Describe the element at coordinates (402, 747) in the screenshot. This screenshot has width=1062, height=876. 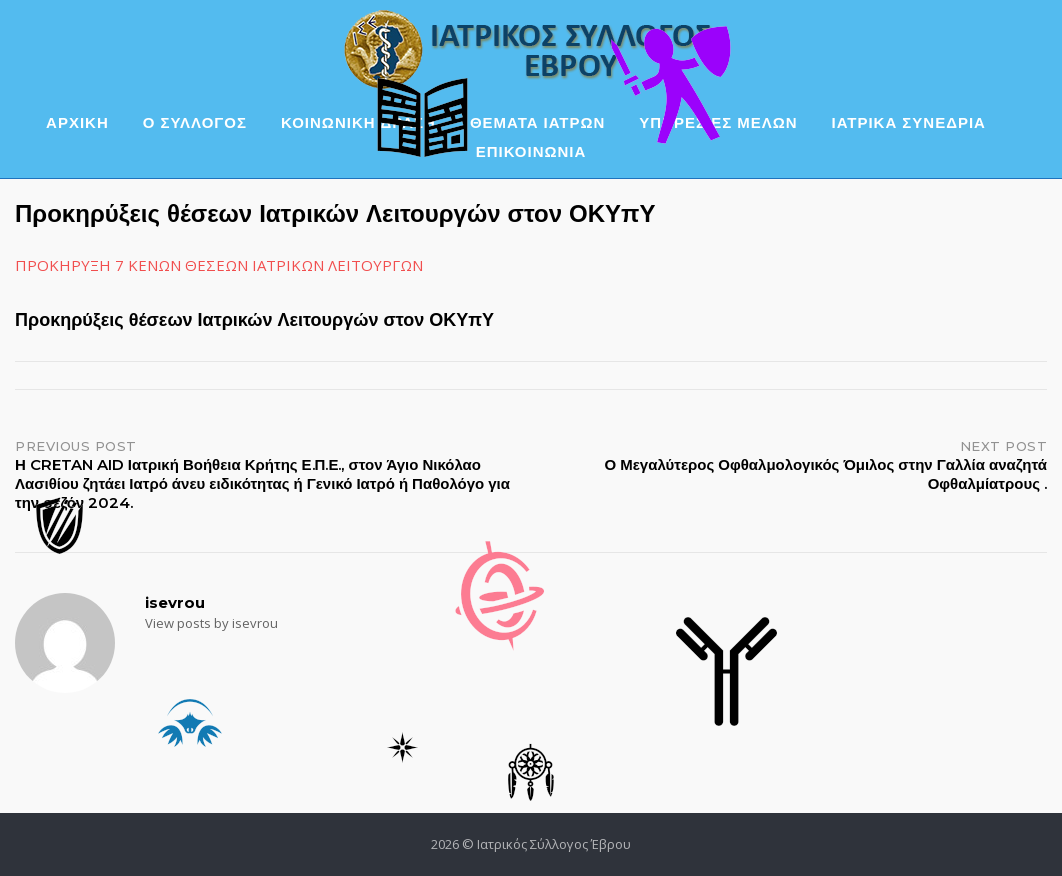
I see `indicates a hazard or danger zone in gameplay` at that location.